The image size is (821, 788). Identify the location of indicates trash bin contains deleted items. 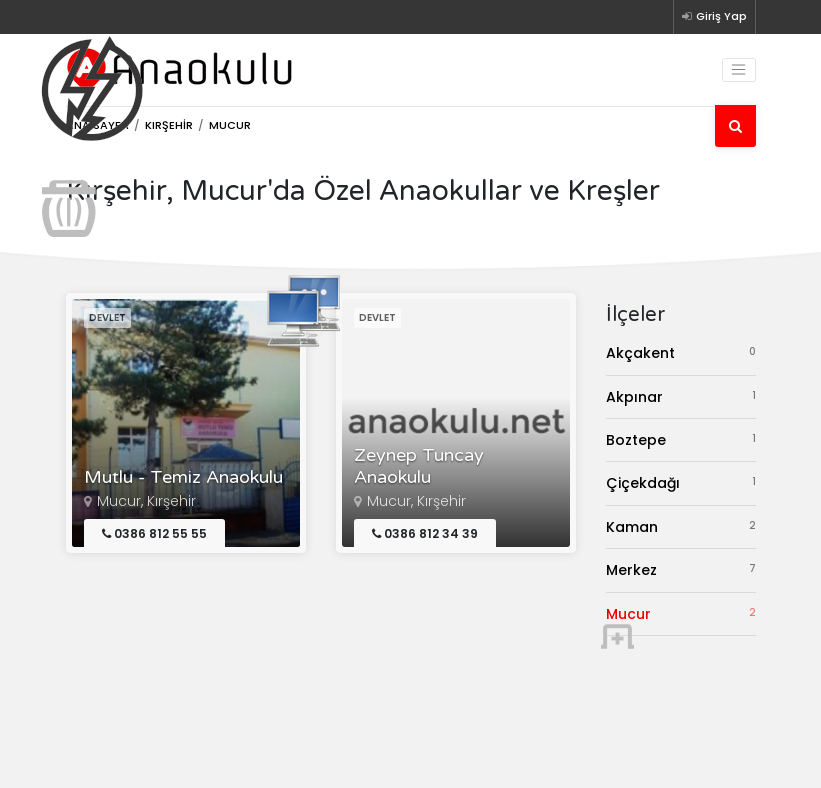
(70, 208).